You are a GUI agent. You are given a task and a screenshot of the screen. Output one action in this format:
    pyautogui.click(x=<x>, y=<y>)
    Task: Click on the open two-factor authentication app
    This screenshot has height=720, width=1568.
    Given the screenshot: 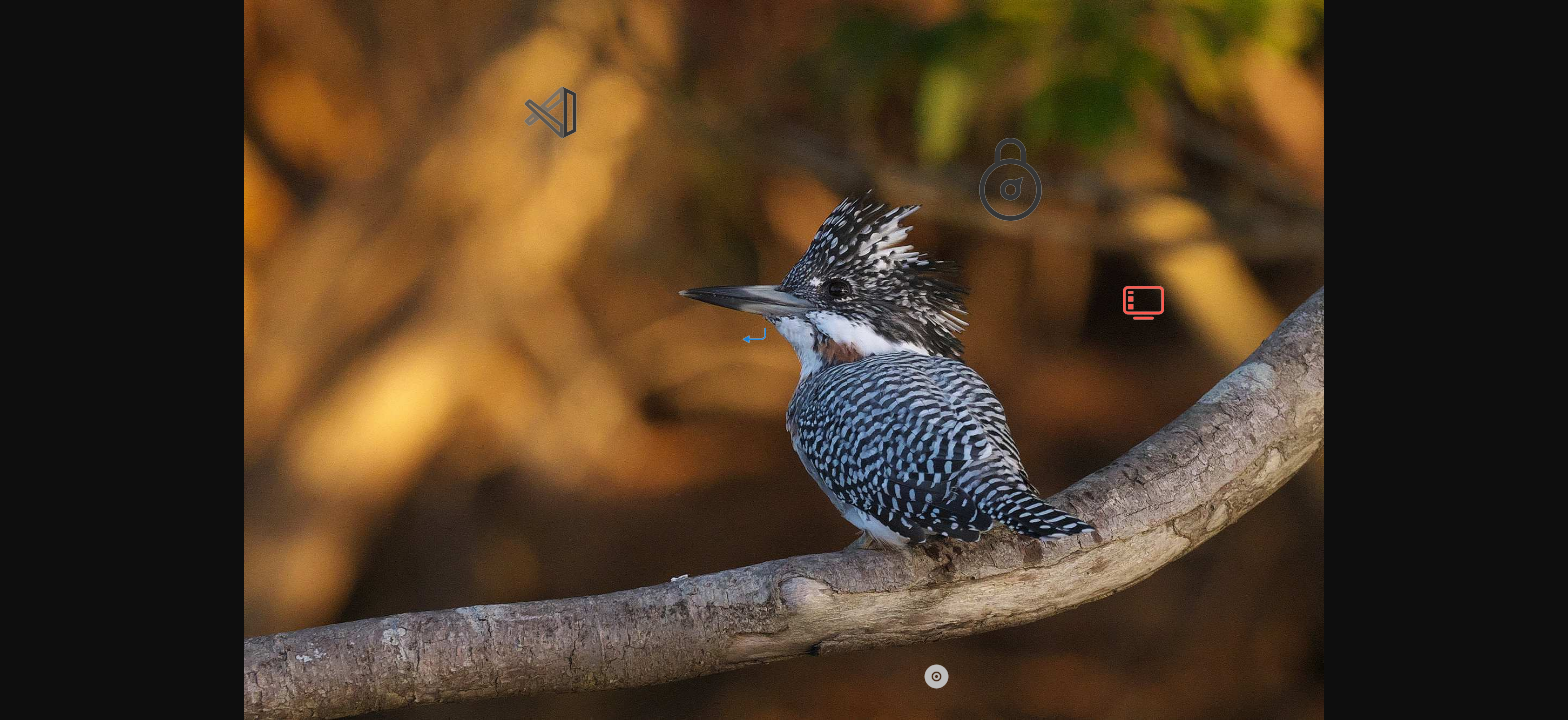 What is the action you would take?
    pyautogui.click(x=1010, y=179)
    